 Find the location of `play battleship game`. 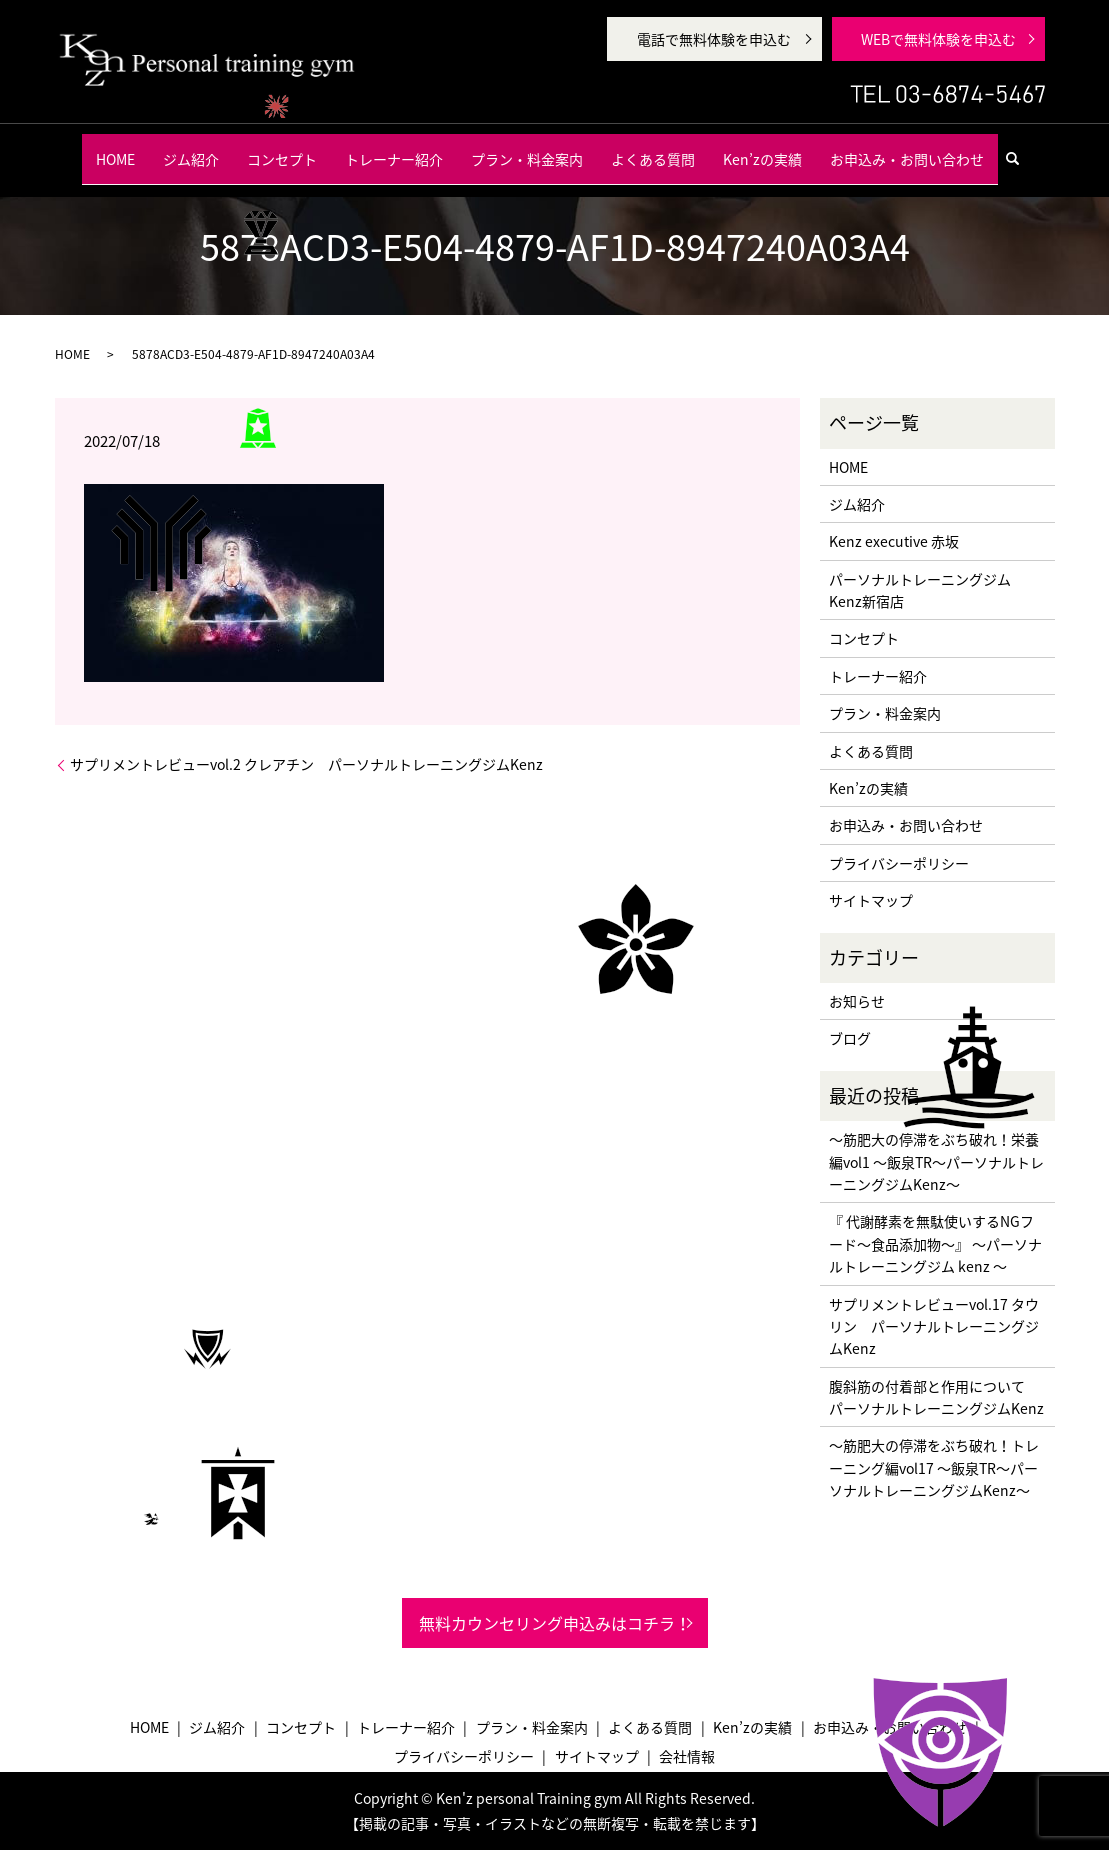

play battleship game is located at coordinates (972, 1072).